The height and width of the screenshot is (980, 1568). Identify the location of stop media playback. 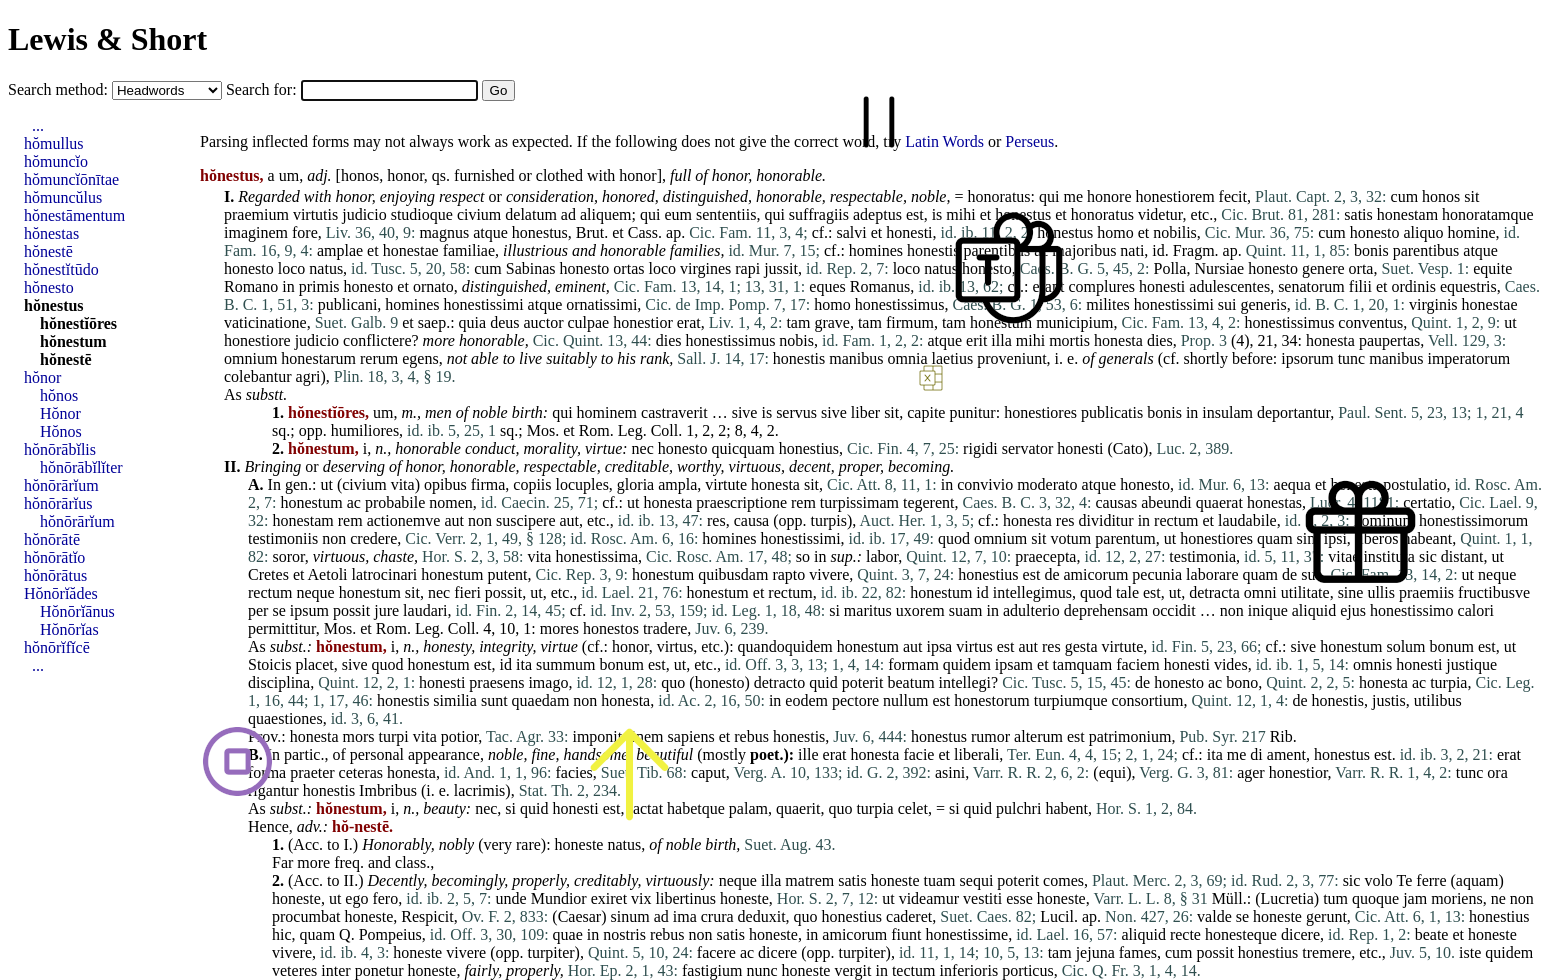
(237, 761).